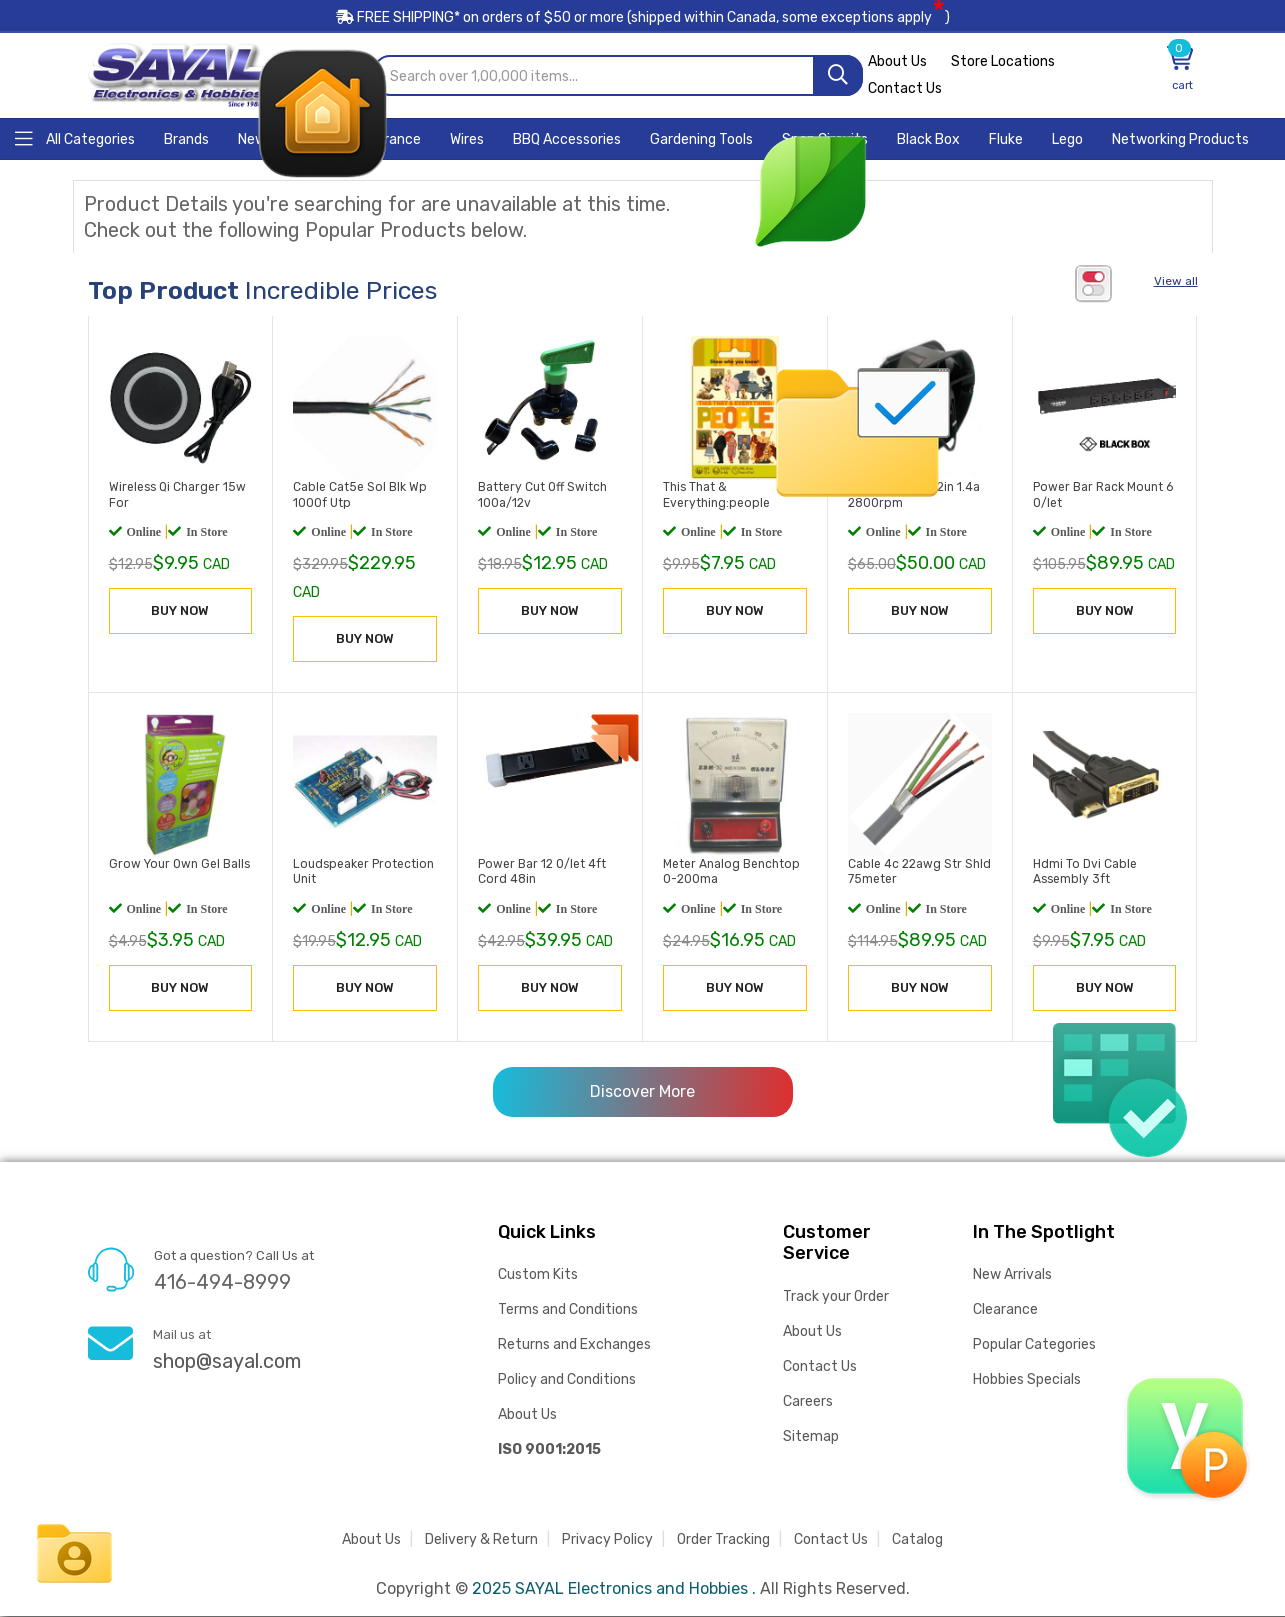 The width and height of the screenshot is (1285, 1617). Describe the element at coordinates (74, 1555) in the screenshot. I see `open your contacts folder` at that location.